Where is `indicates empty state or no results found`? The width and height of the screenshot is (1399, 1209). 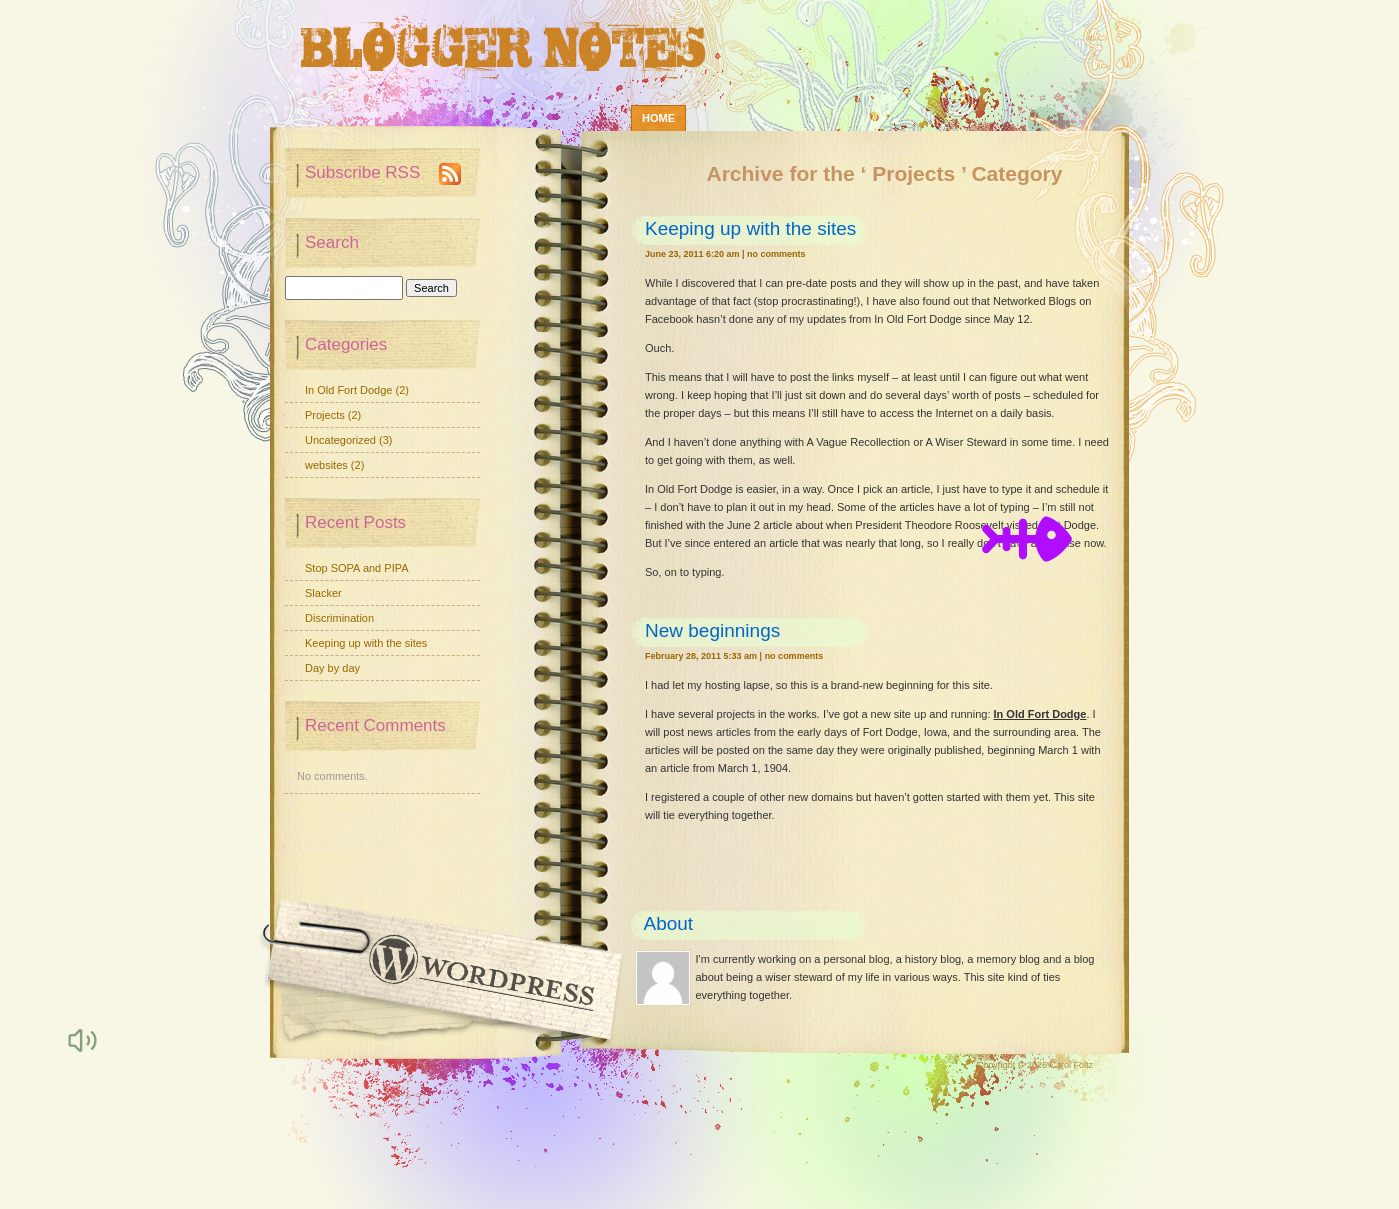 indicates empty state or no results found is located at coordinates (1027, 539).